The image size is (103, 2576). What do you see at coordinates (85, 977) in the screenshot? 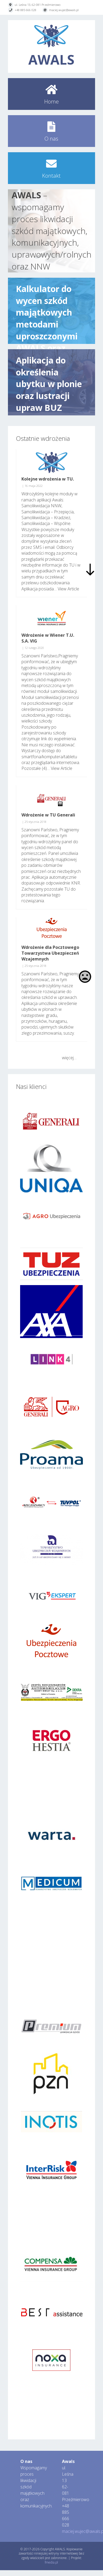
I see `indicate a negative reaction or dislike` at bounding box center [85, 977].